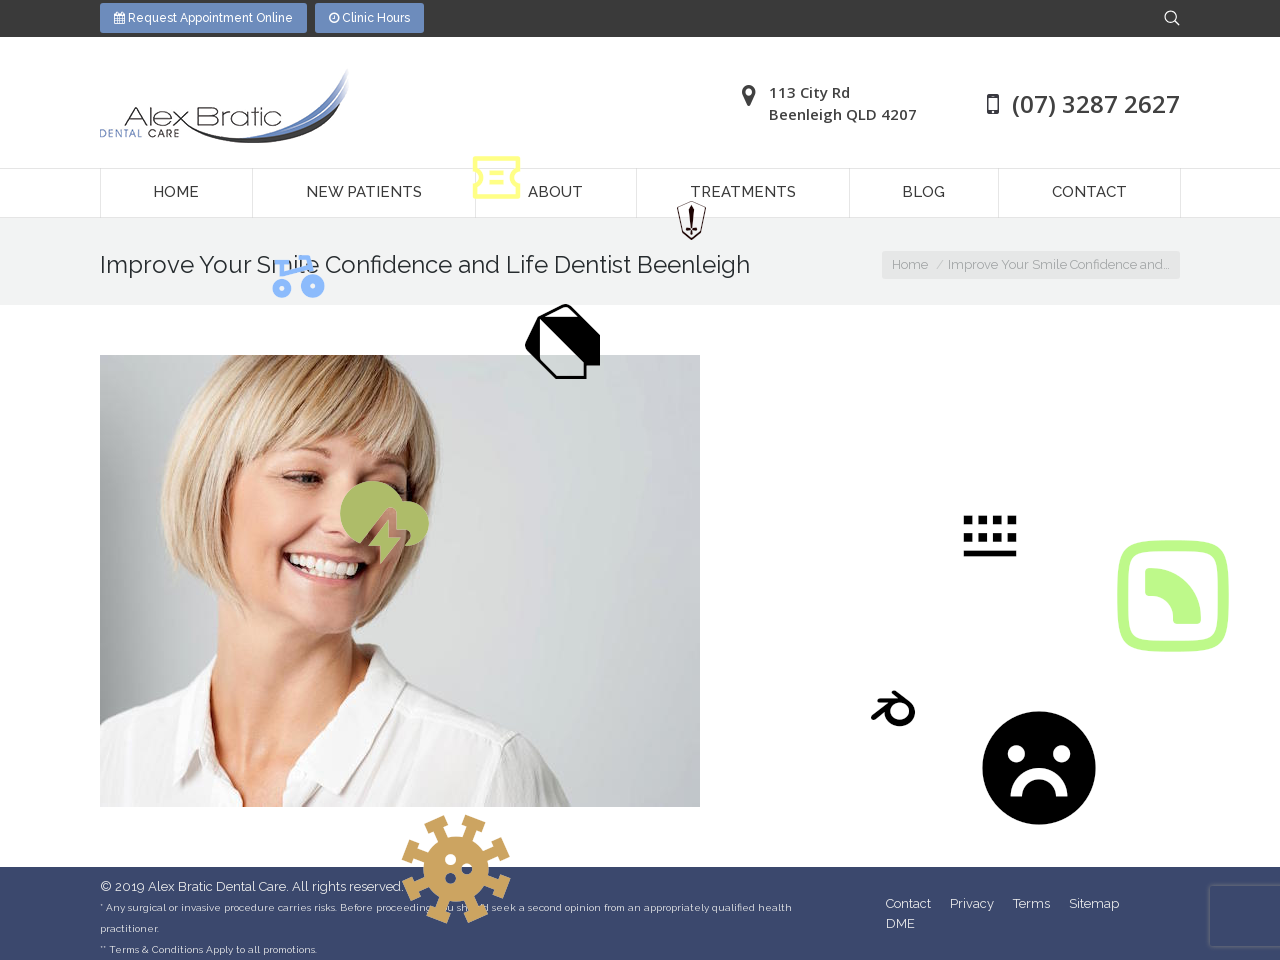 The image size is (1280, 960). Describe the element at coordinates (456, 869) in the screenshot. I see `indicates virus or malware detected` at that location.